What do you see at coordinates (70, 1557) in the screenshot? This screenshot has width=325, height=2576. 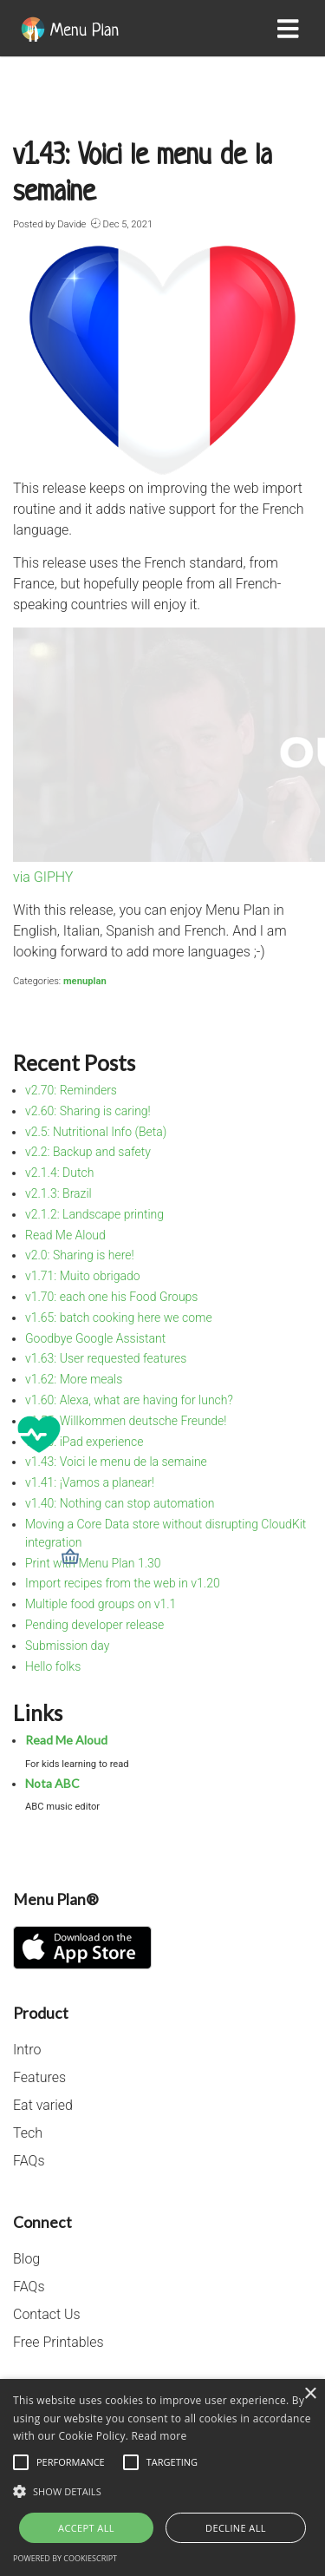 I see `view your shopping basket` at bounding box center [70, 1557].